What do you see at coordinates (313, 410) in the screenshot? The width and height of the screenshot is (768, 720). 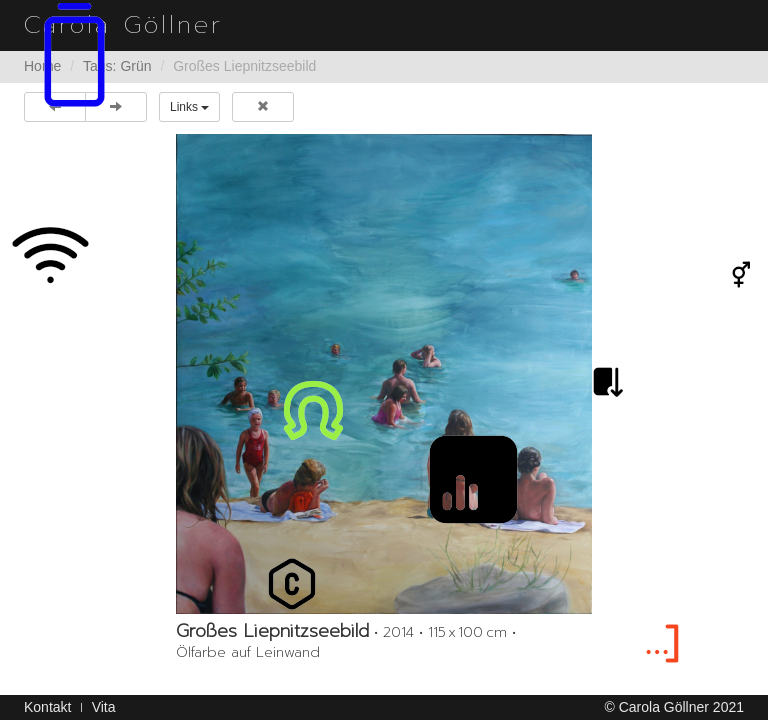 I see `access horse riding or equestrian features` at bounding box center [313, 410].